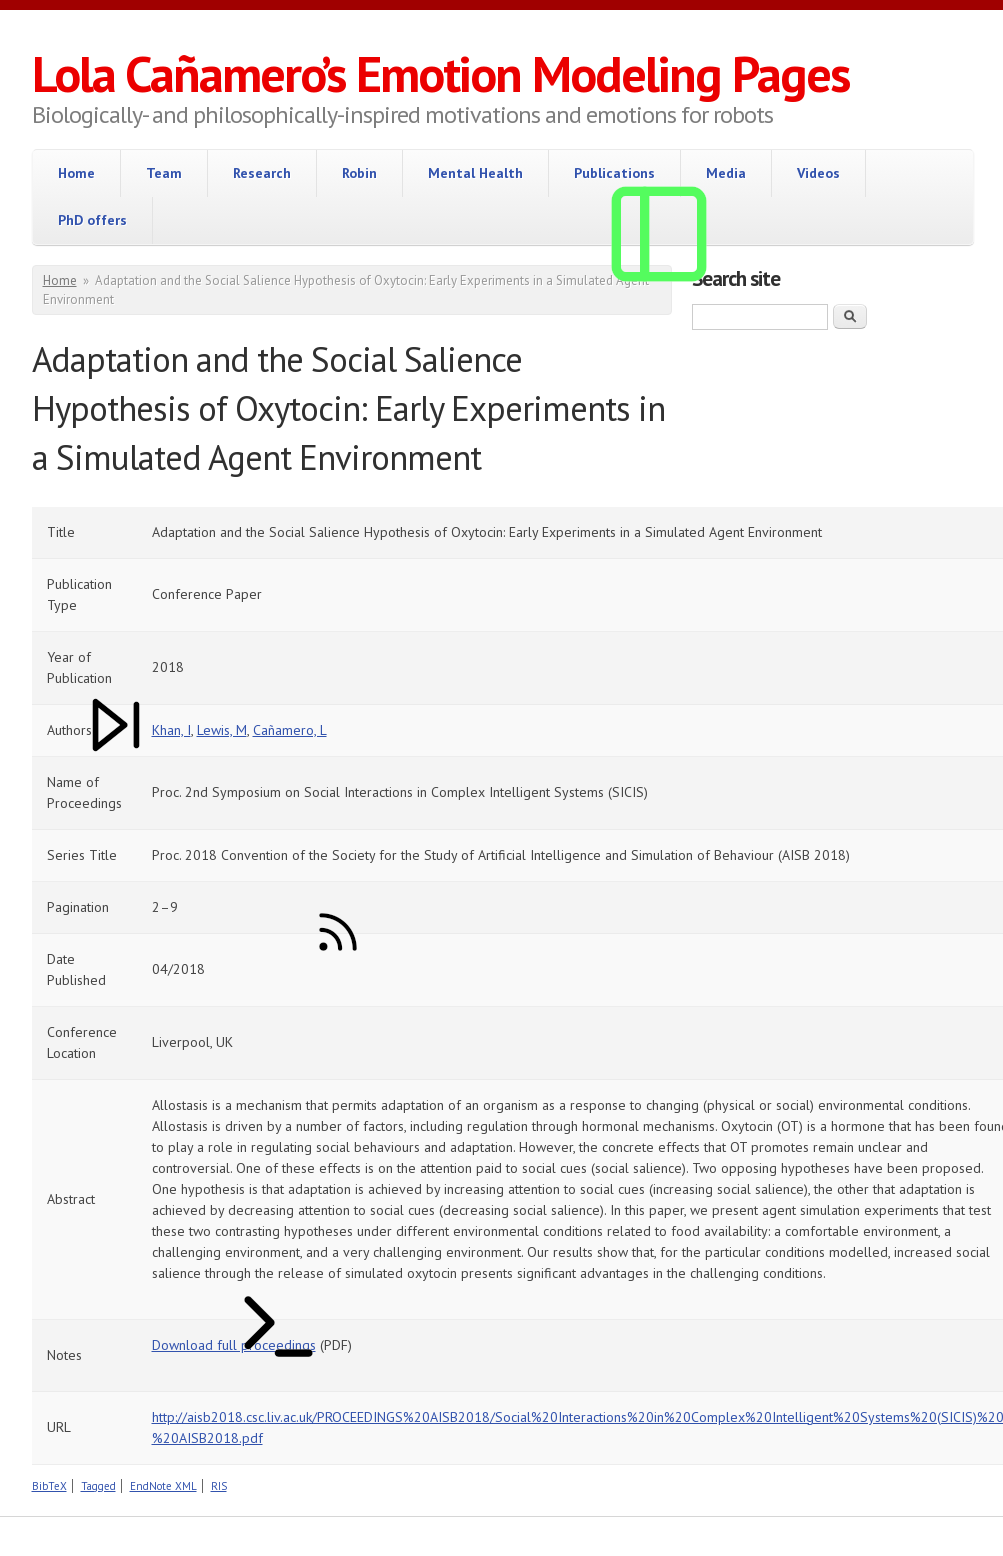  I want to click on subscribe to RSS feed, so click(338, 932).